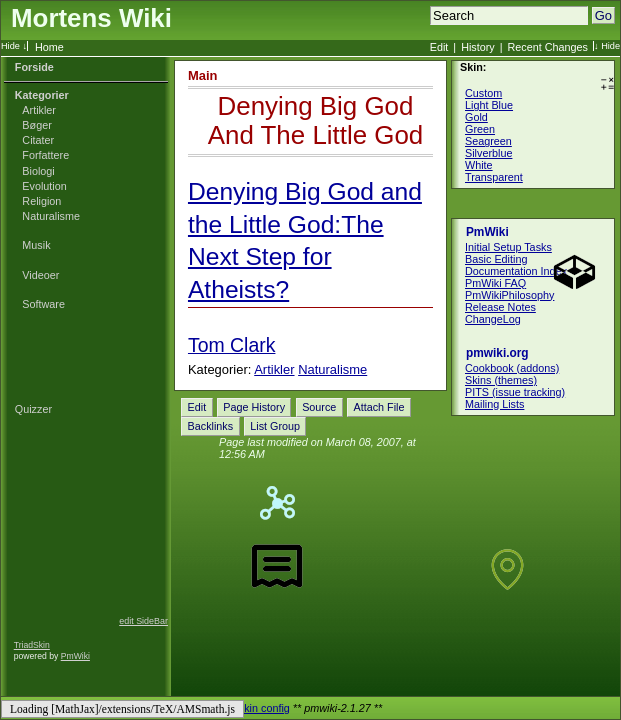 The width and height of the screenshot is (621, 720). I want to click on view purchase receipt or transaction history, so click(277, 566).